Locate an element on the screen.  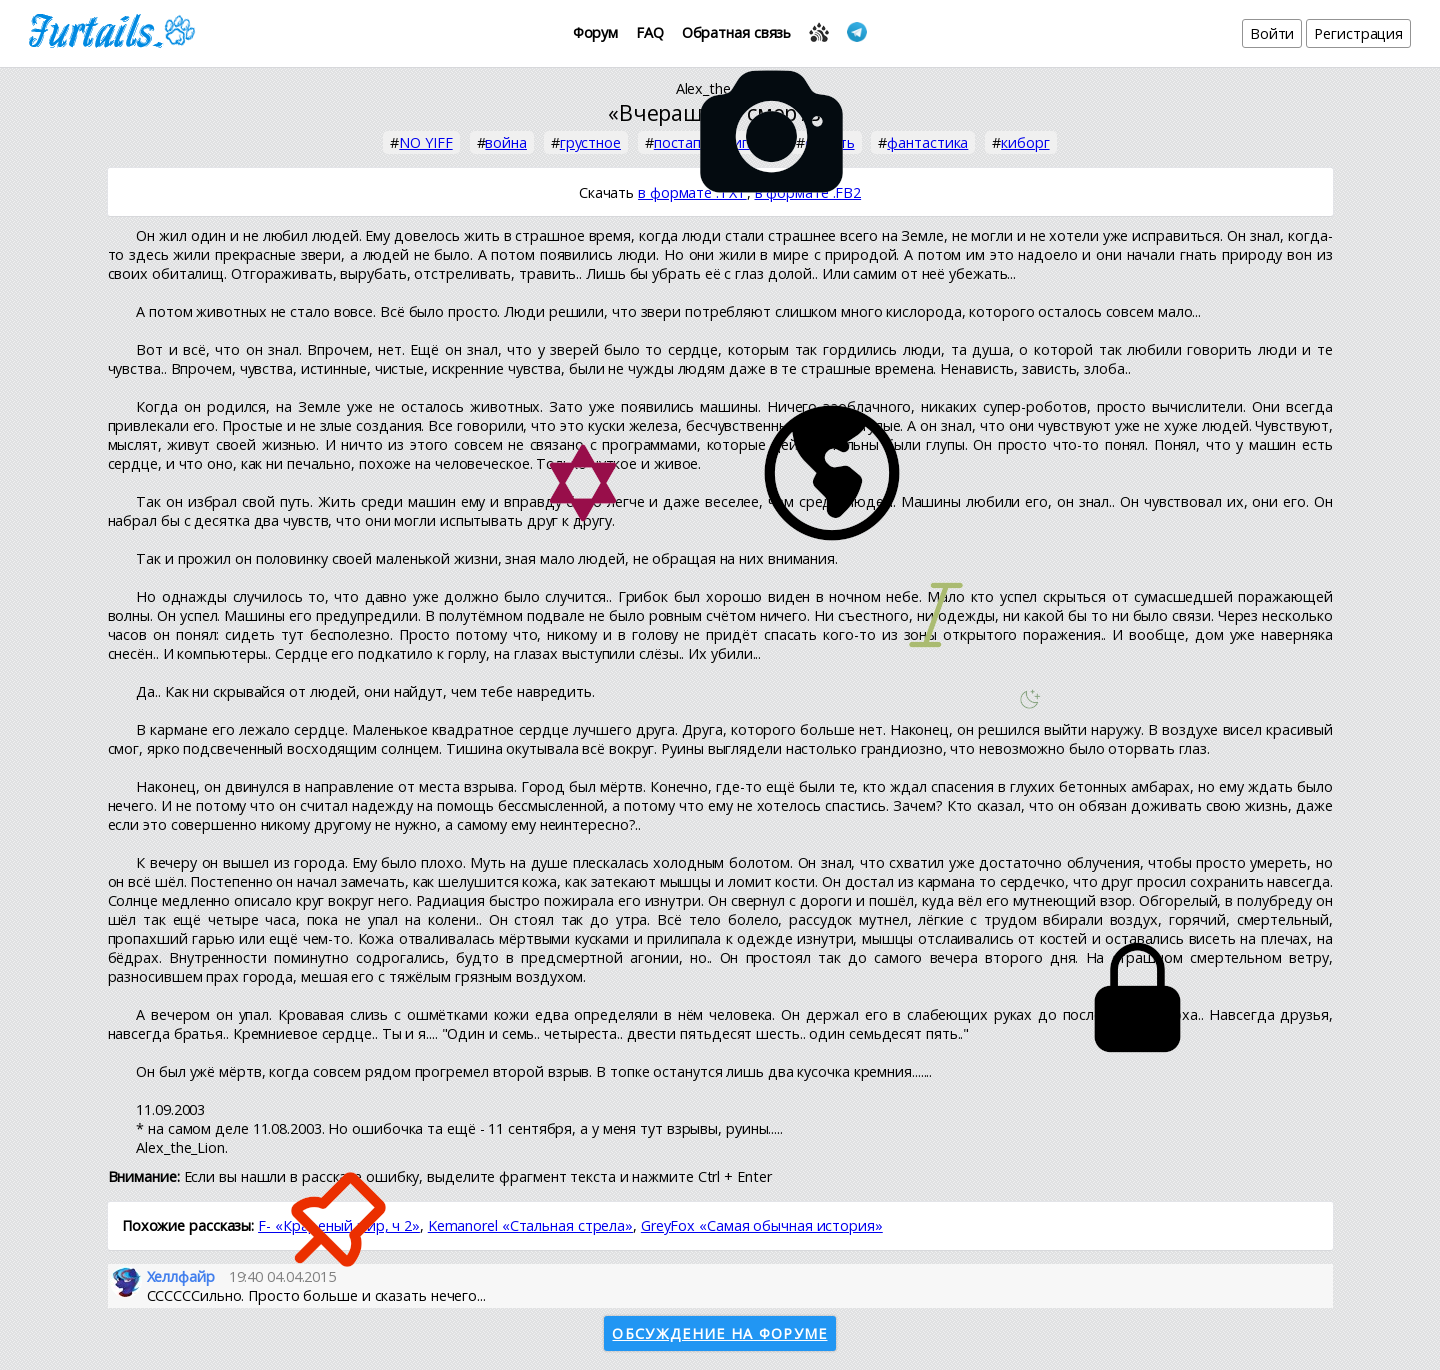
indicates jewish or hebrew content is located at coordinates (583, 483).